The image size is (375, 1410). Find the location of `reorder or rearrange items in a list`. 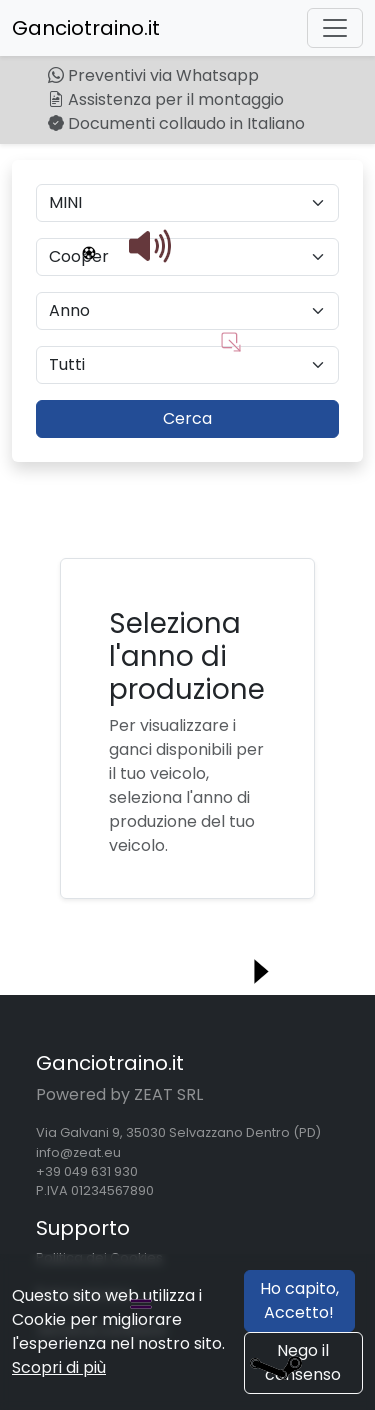

reorder or rearrange items in a list is located at coordinates (141, 1304).